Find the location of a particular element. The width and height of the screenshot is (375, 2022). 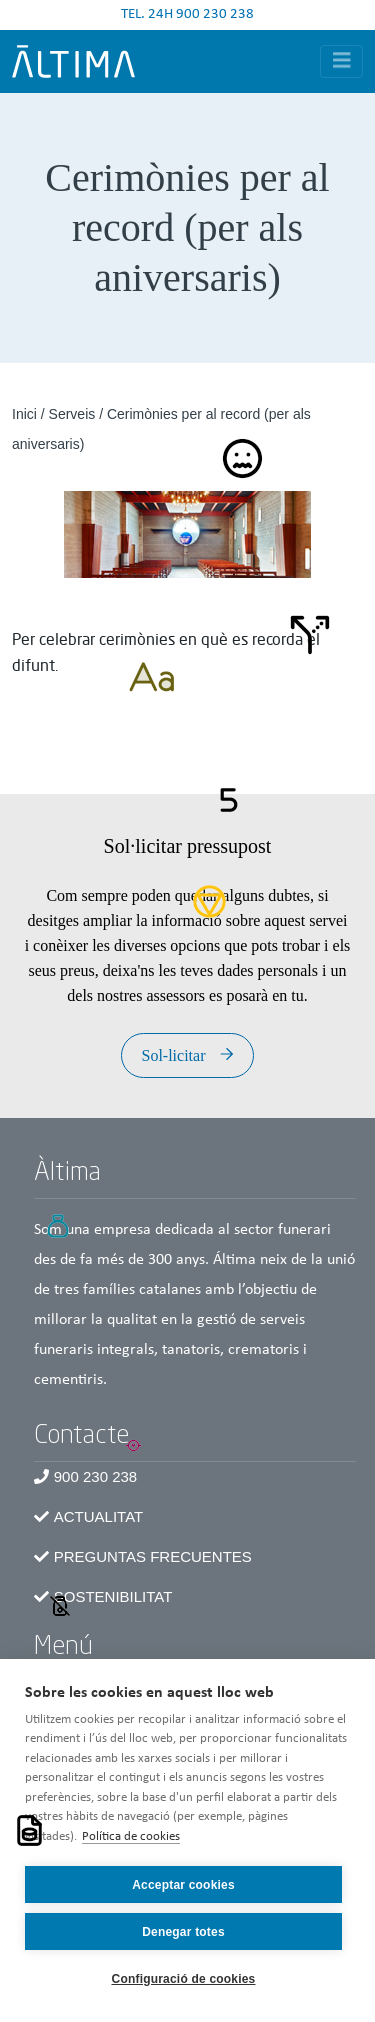

adjust font or text size settings is located at coordinates (152, 677).